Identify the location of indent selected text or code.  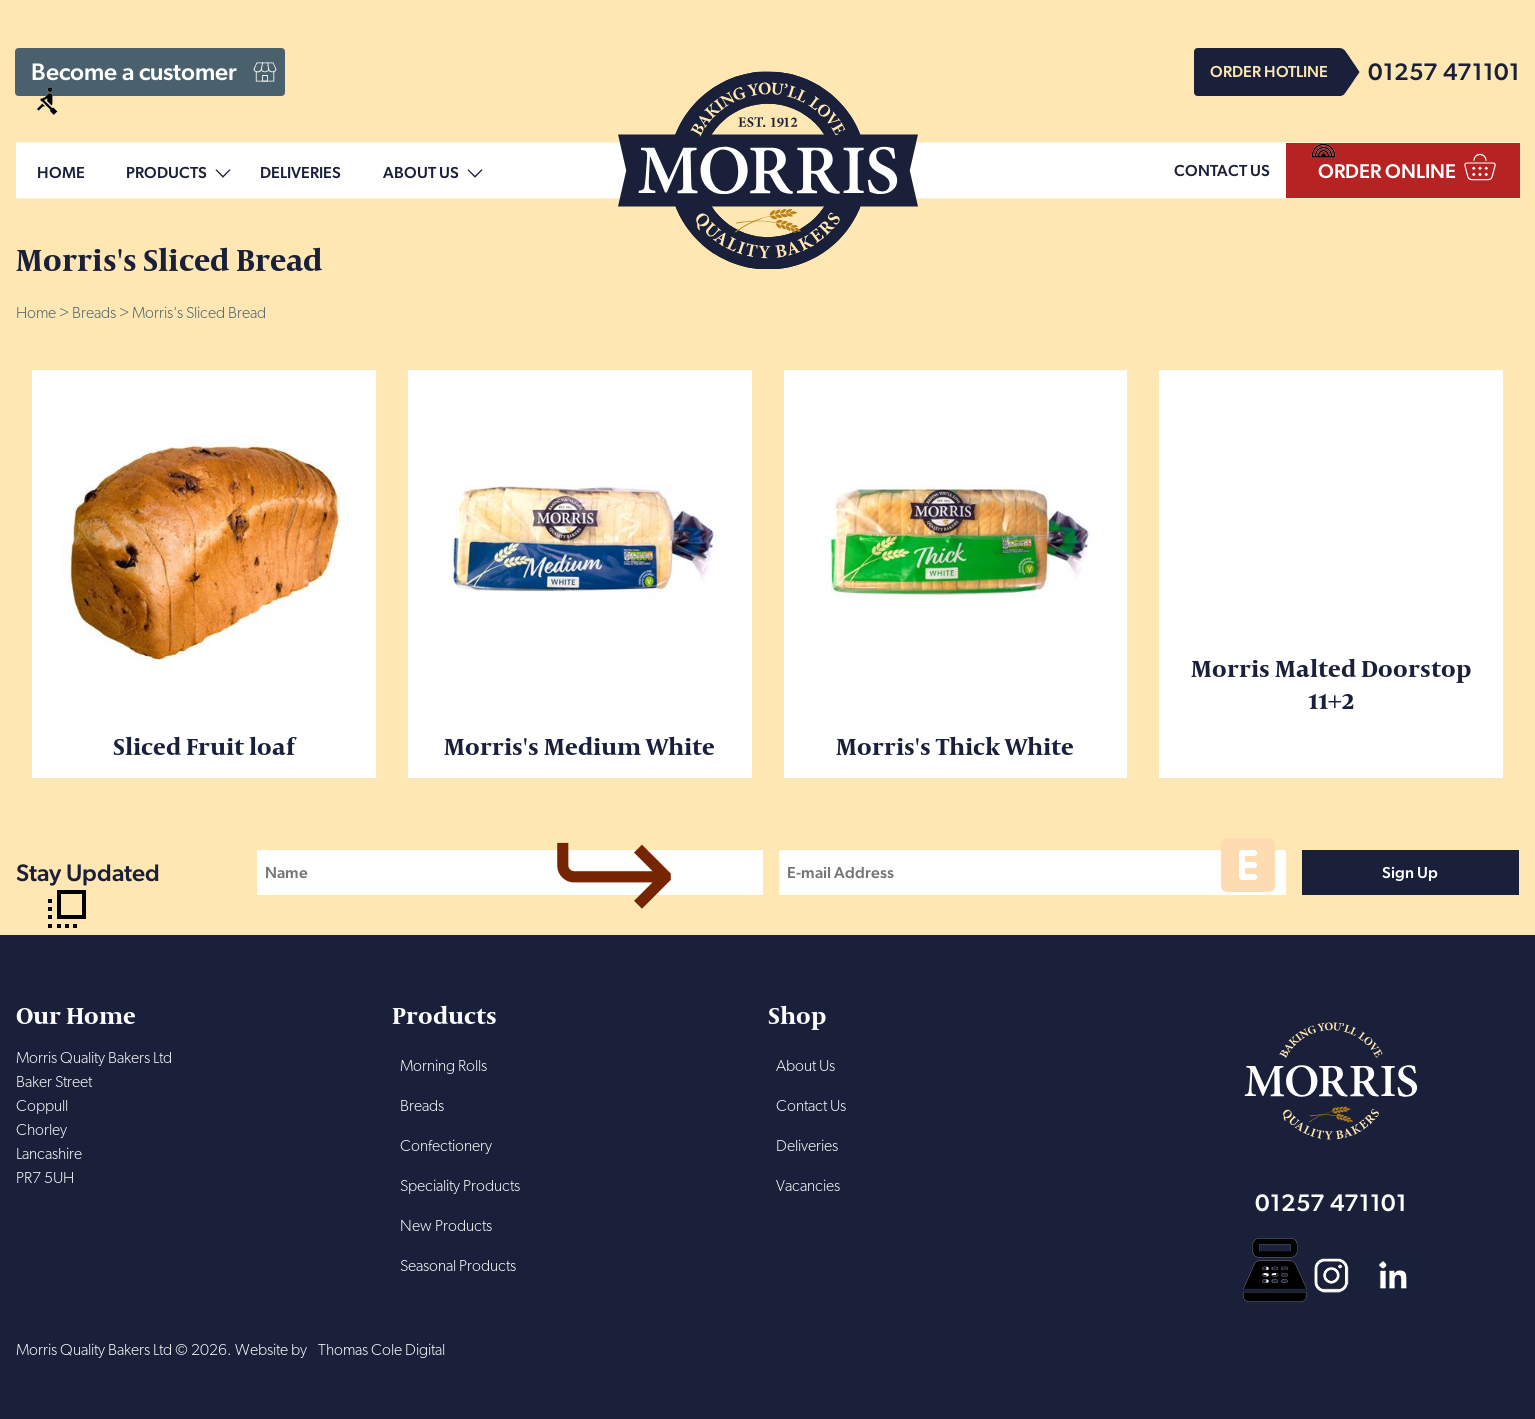
(614, 877).